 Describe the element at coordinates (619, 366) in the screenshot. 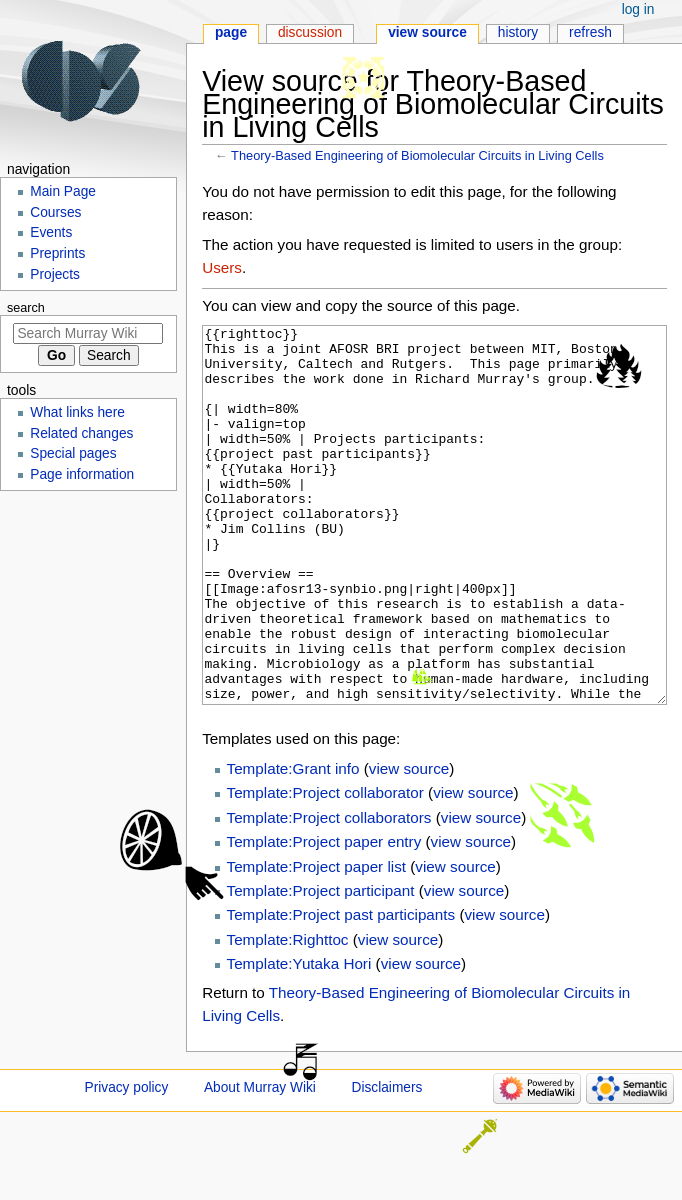

I see `indicates wildfire or forest fire event` at that location.